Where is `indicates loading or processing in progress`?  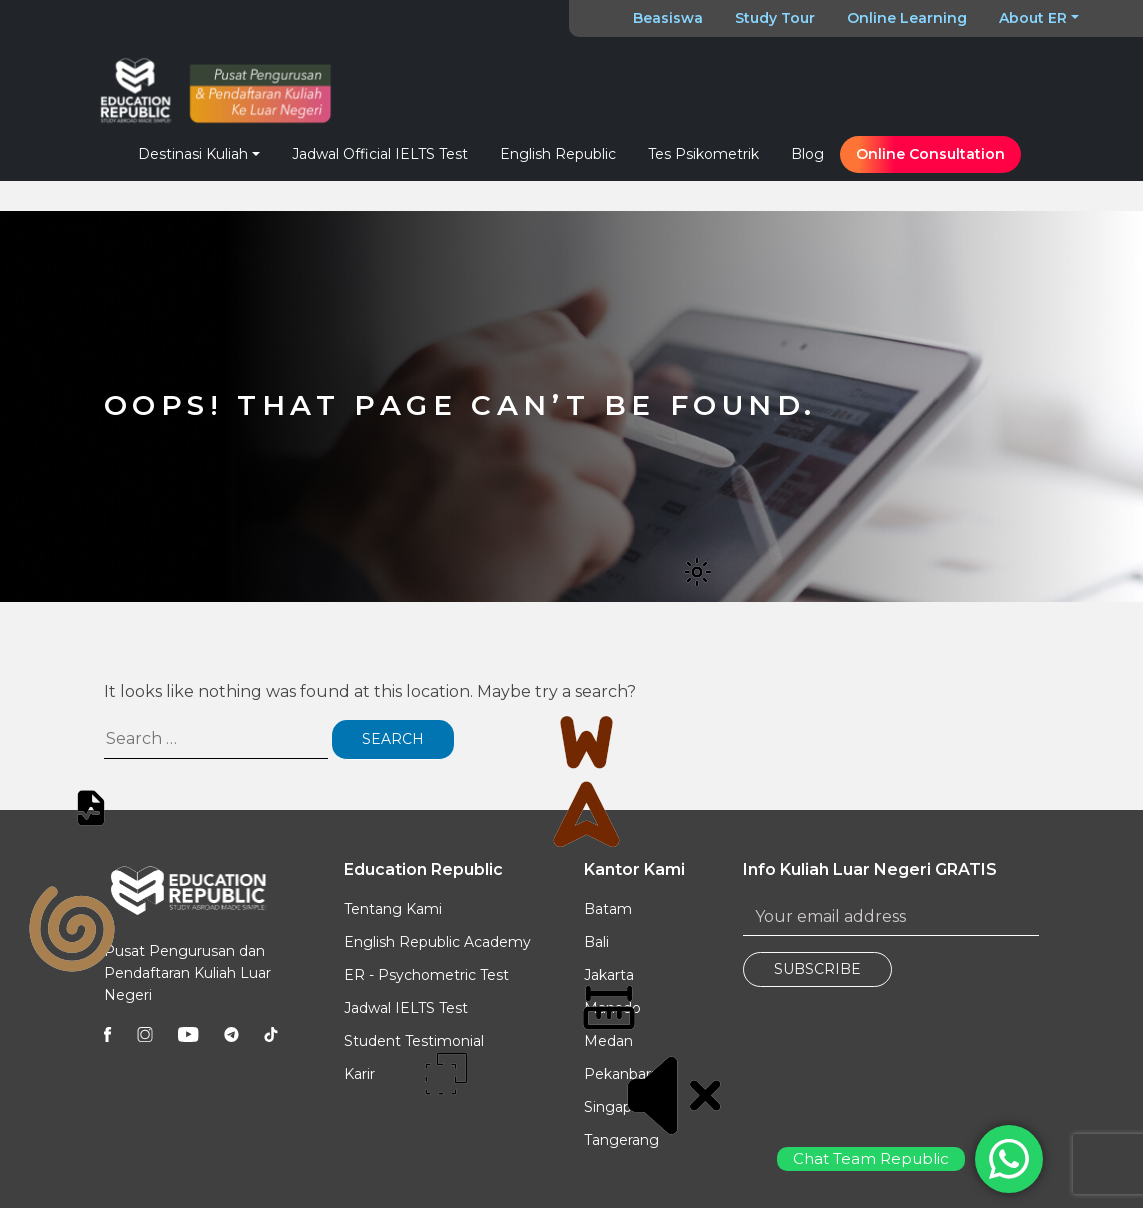
indicates loading or processing in progress is located at coordinates (72, 929).